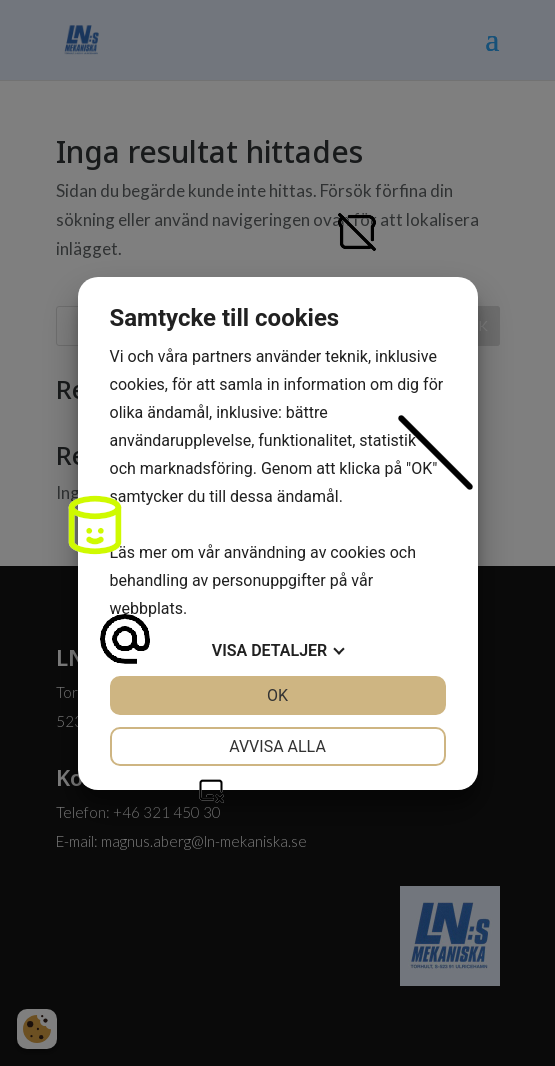 This screenshot has width=555, height=1066. I want to click on disconnect or remove iPad from horizontal display, so click(211, 790).